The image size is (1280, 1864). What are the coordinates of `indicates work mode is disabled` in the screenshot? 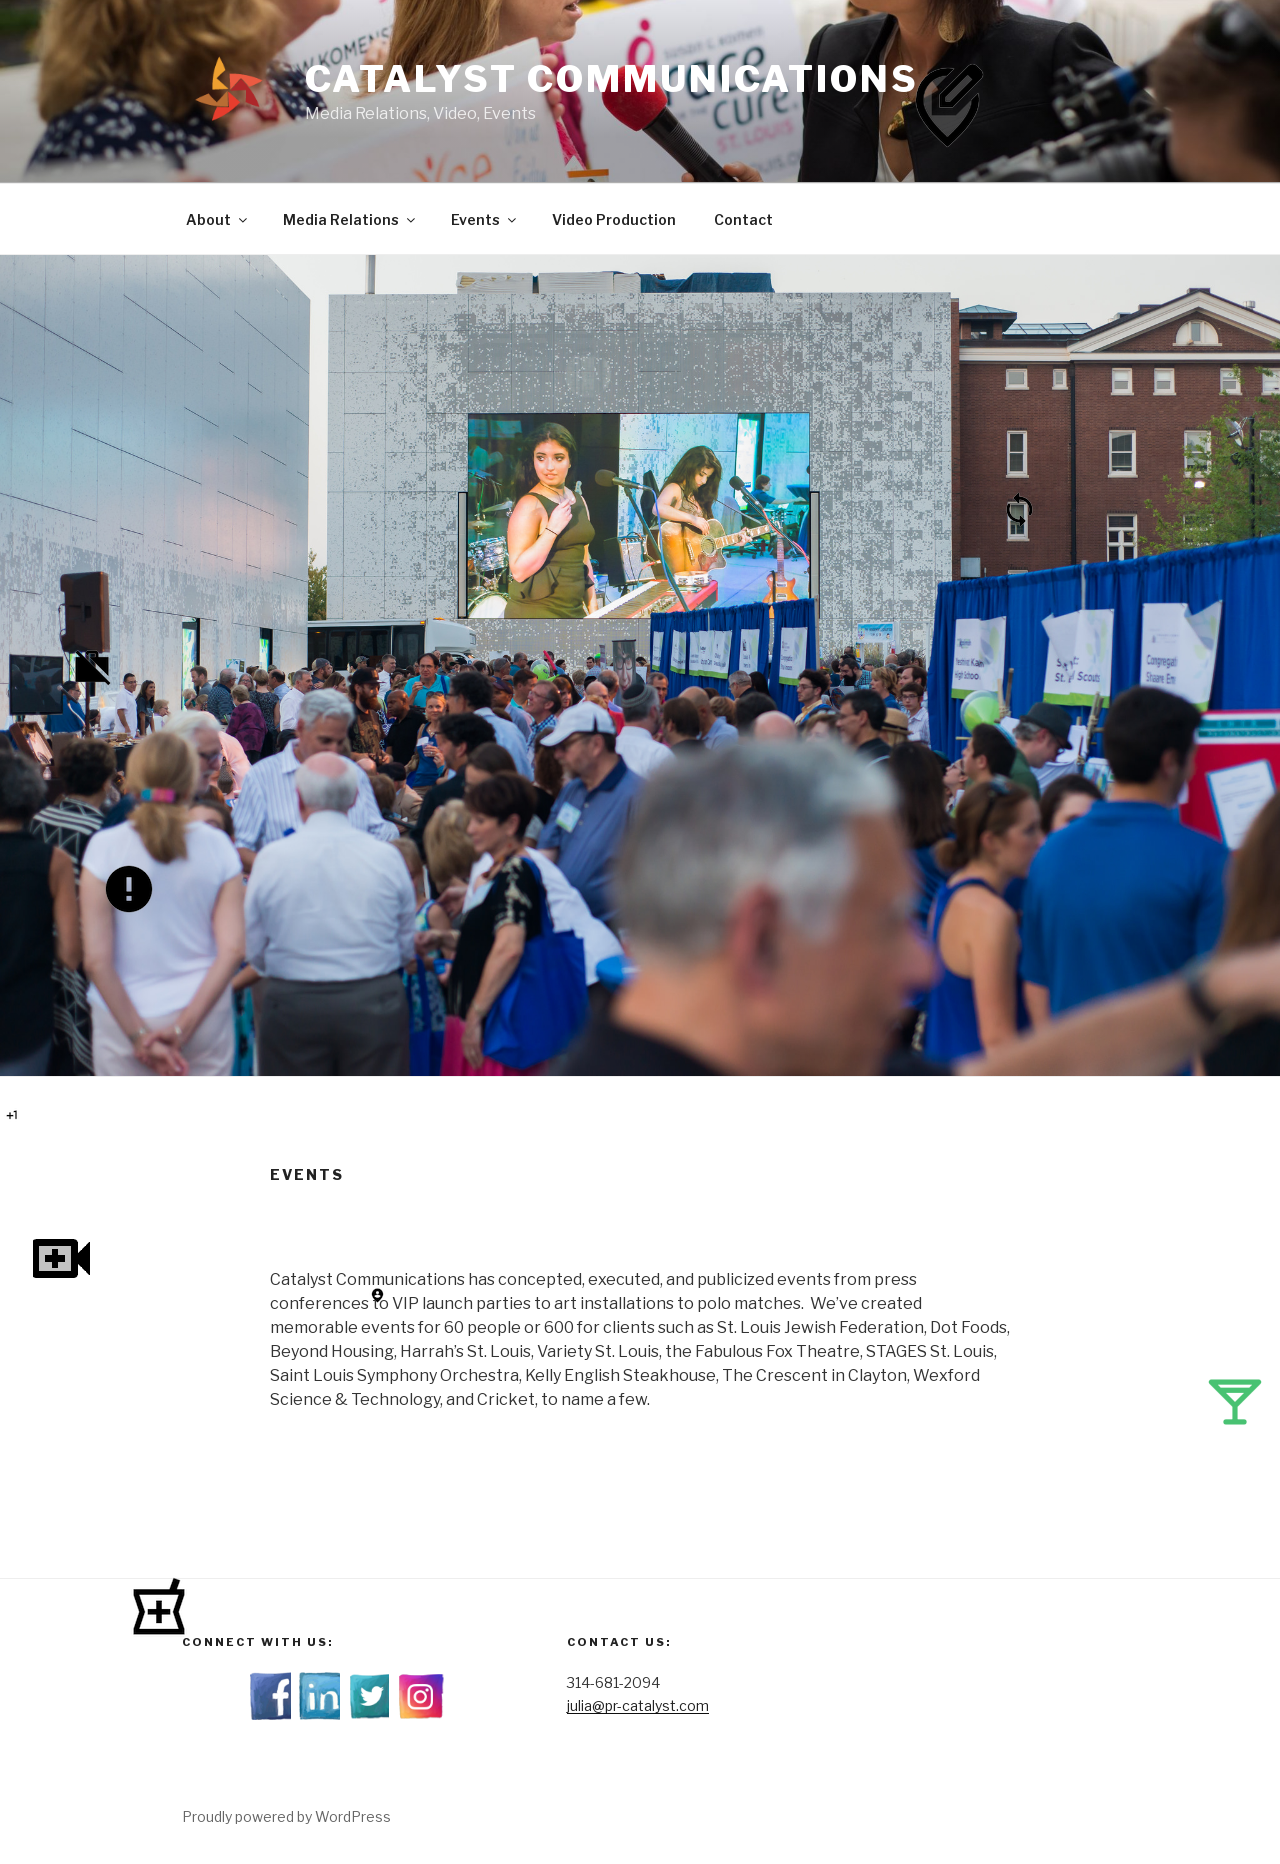 It's located at (92, 667).